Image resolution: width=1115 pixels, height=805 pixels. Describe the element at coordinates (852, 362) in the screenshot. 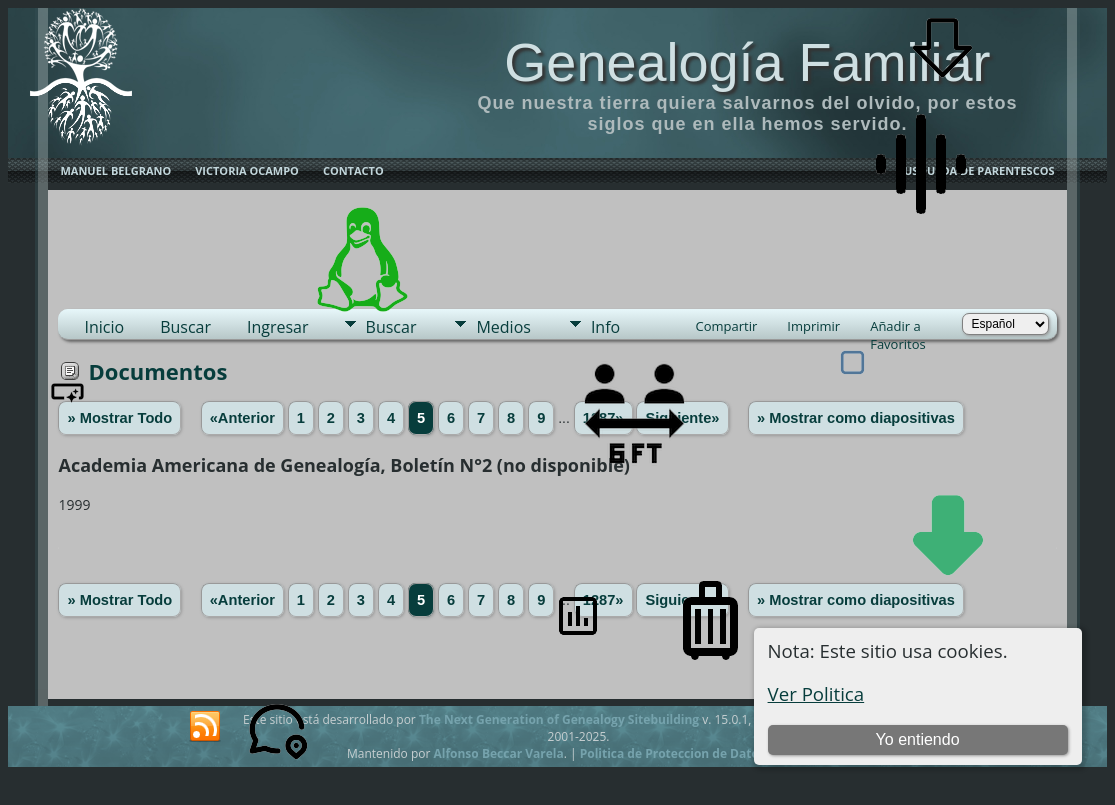

I see `stop media playback` at that location.